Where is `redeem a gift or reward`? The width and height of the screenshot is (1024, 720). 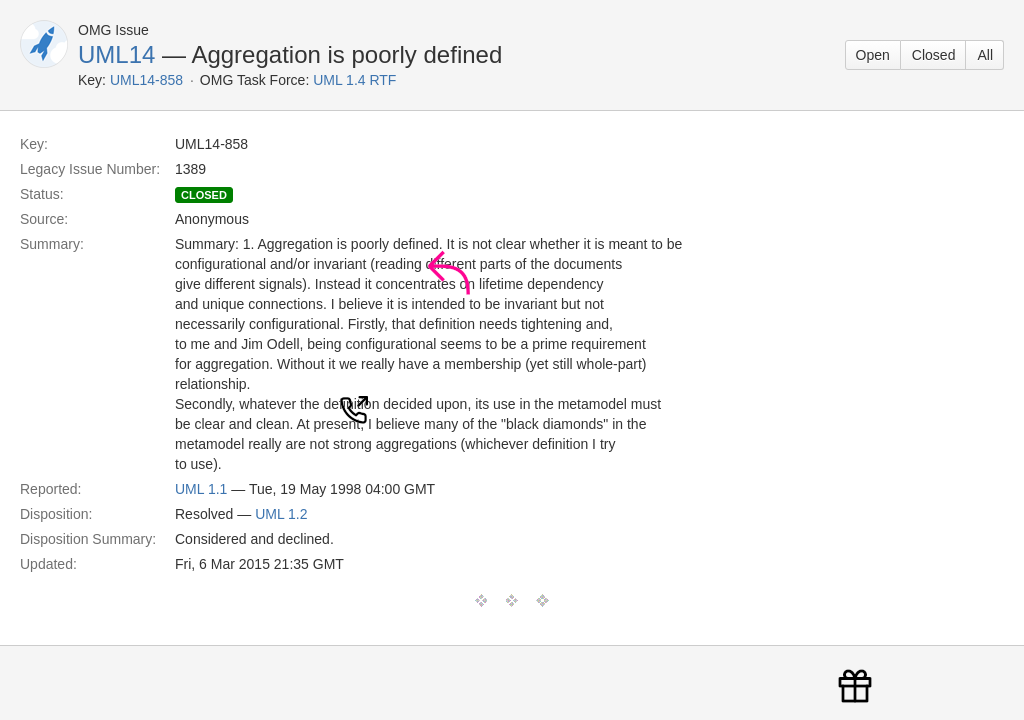 redeem a gift or reward is located at coordinates (855, 686).